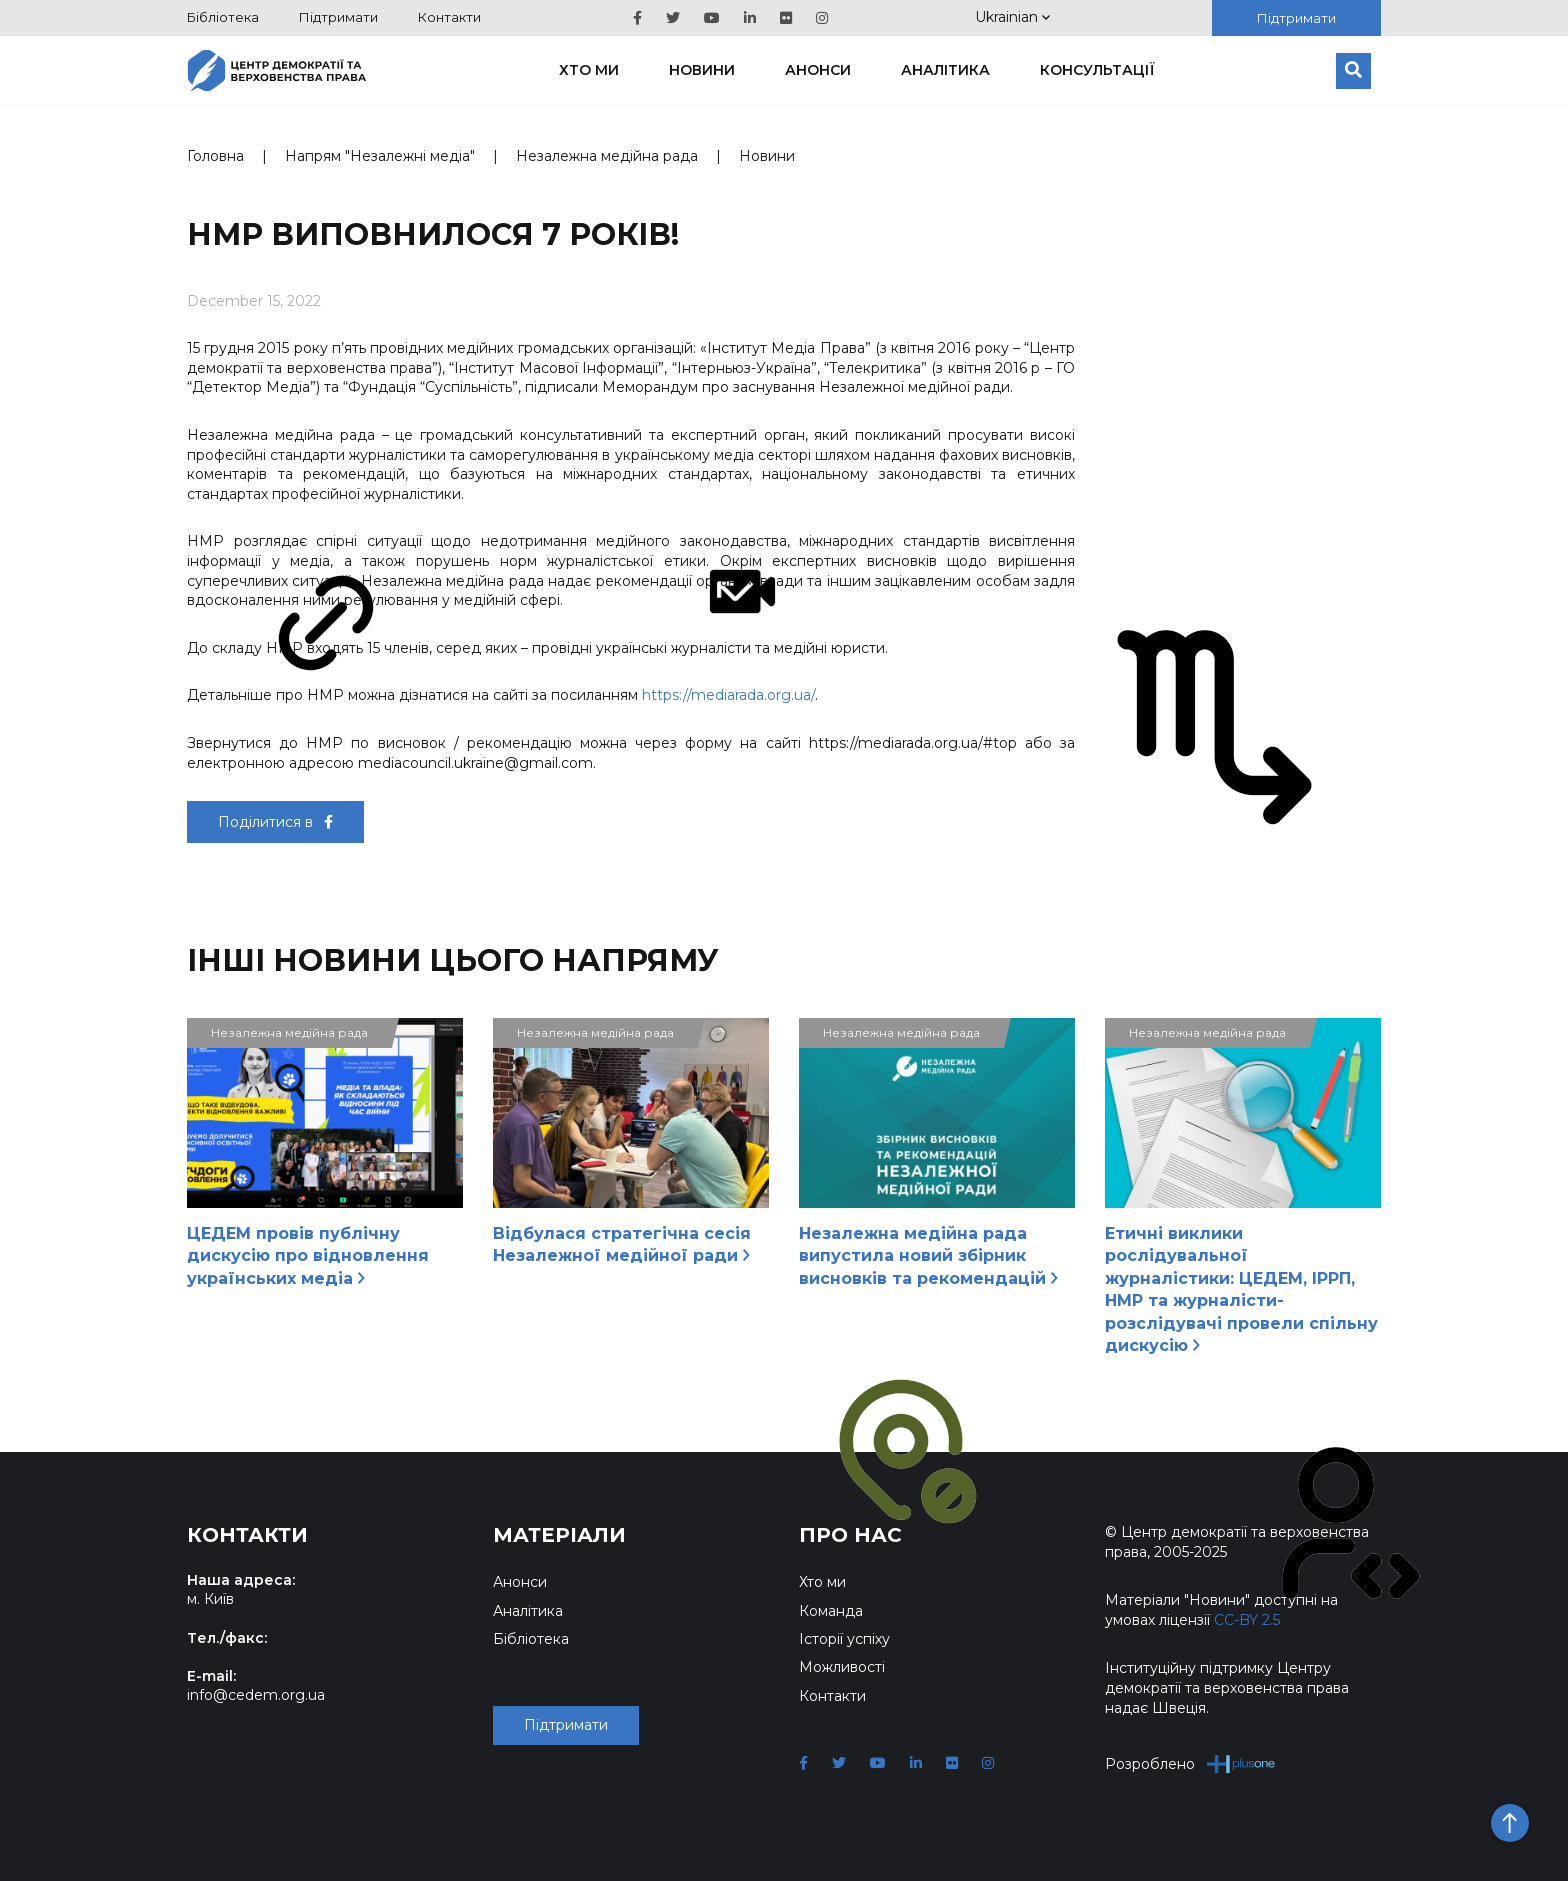 The height and width of the screenshot is (1881, 1568). What do you see at coordinates (1336, 1523) in the screenshot?
I see `view developer profile` at bounding box center [1336, 1523].